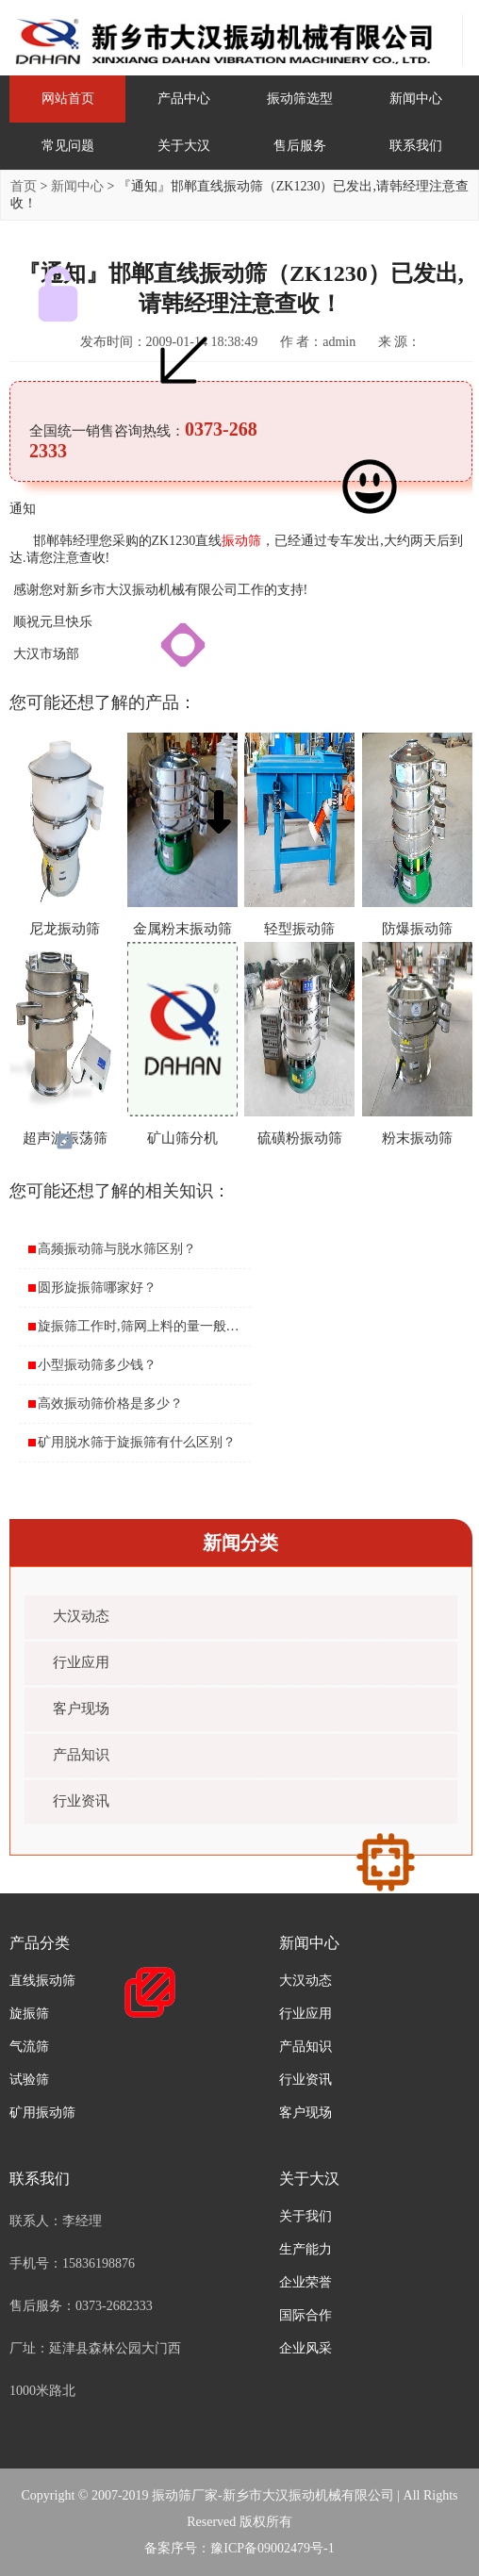  I want to click on edit or modify content, so click(64, 1141).